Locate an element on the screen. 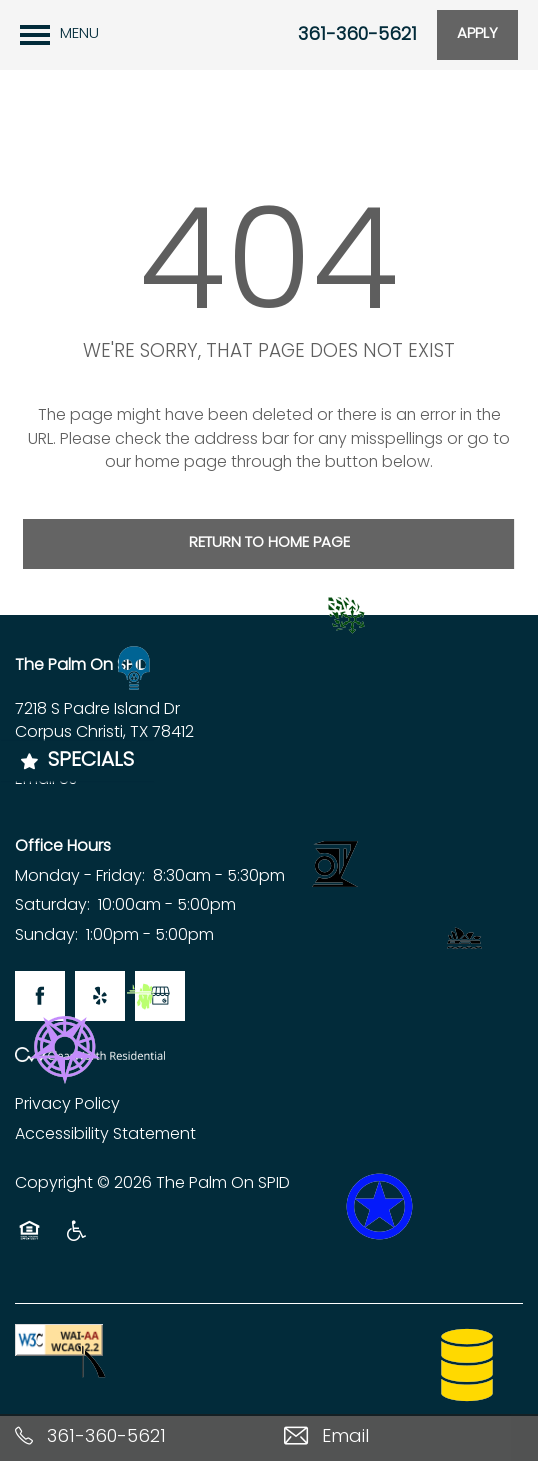 The height and width of the screenshot is (1461, 538). cast ice or frost spell is located at coordinates (346, 615).